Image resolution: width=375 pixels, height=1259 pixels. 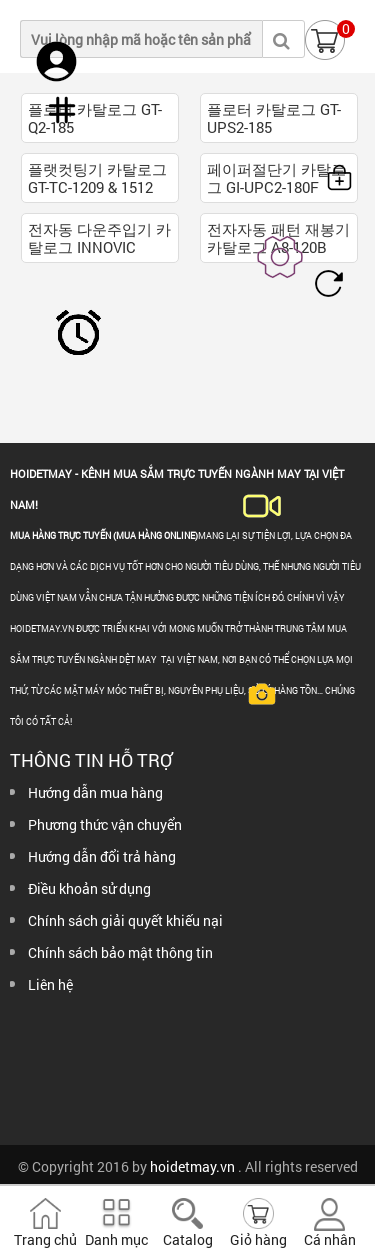 What do you see at coordinates (56, 61) in the screenshot?
I see `access your profile or account settings` at bounding box center [56, 61].